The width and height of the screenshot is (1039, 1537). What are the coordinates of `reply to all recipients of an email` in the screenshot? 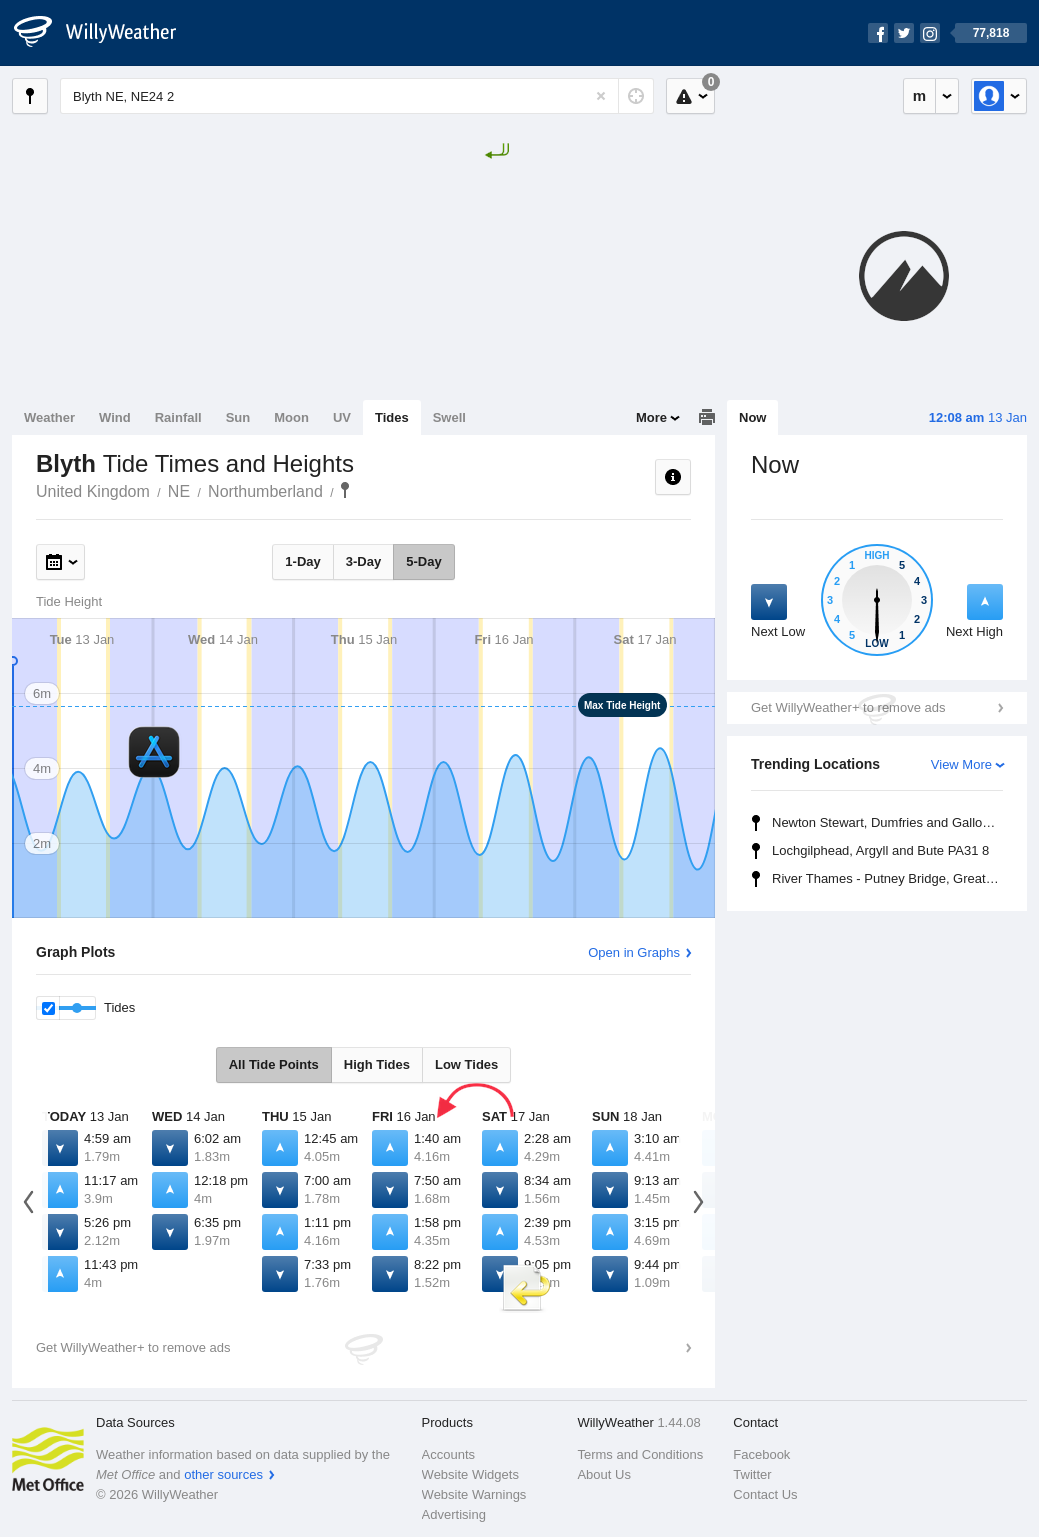 It's located at (496, 149).